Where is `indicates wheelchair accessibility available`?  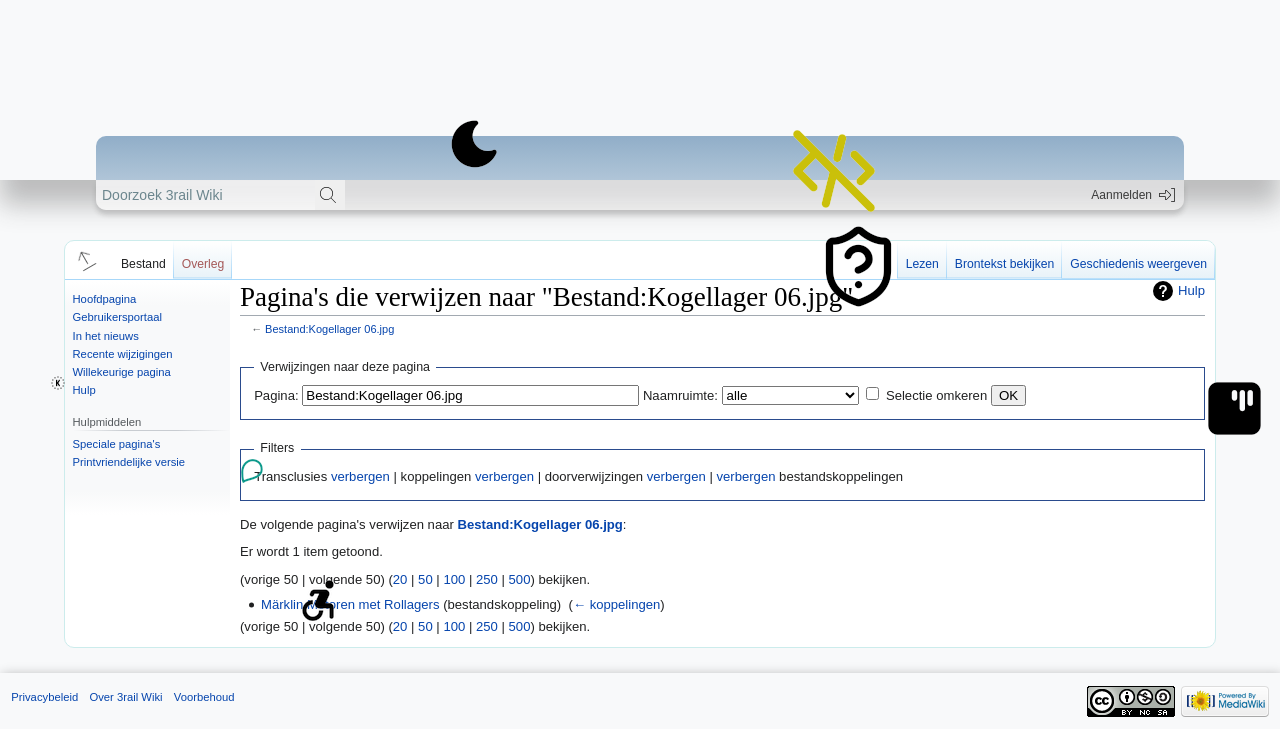 indicates wheelchair accessibility available is located at coordinates (317, 600).